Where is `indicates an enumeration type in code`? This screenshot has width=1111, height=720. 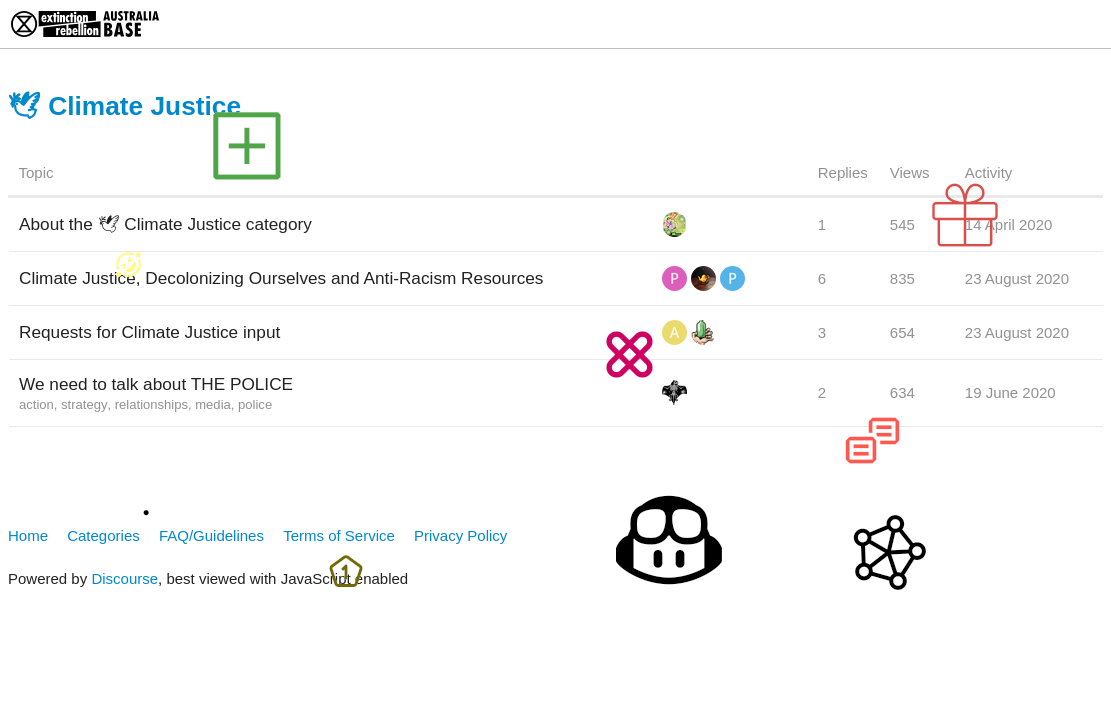
indicates an enumeration type in code is located at coordinates (872, 440).